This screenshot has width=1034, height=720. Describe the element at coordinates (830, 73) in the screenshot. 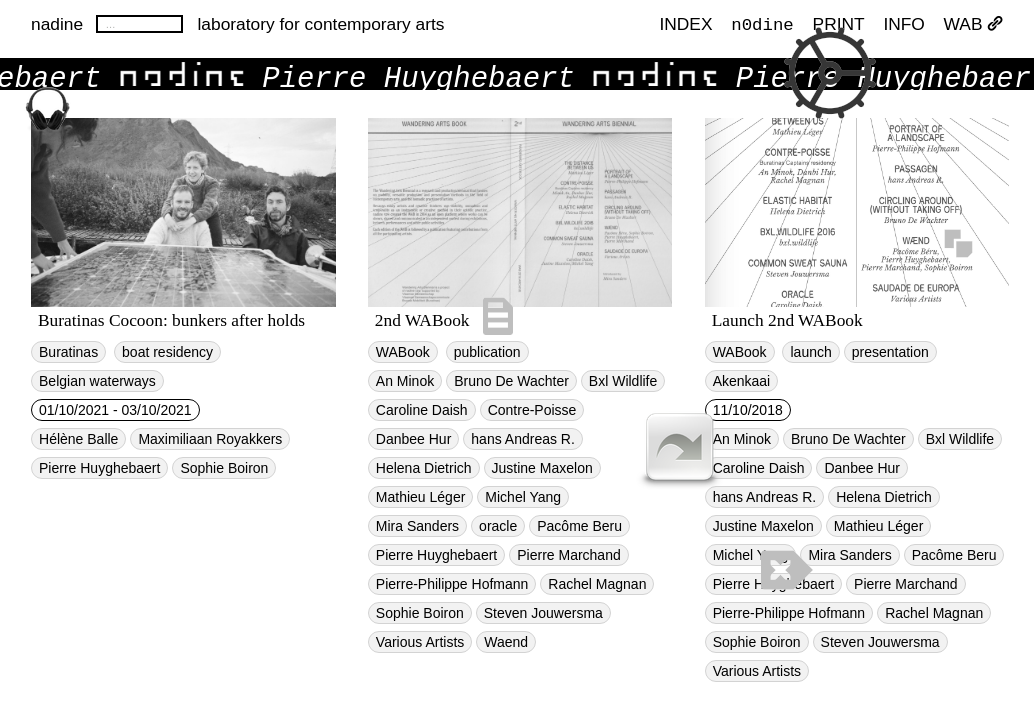

I see `access system settings and preferences` at that location.